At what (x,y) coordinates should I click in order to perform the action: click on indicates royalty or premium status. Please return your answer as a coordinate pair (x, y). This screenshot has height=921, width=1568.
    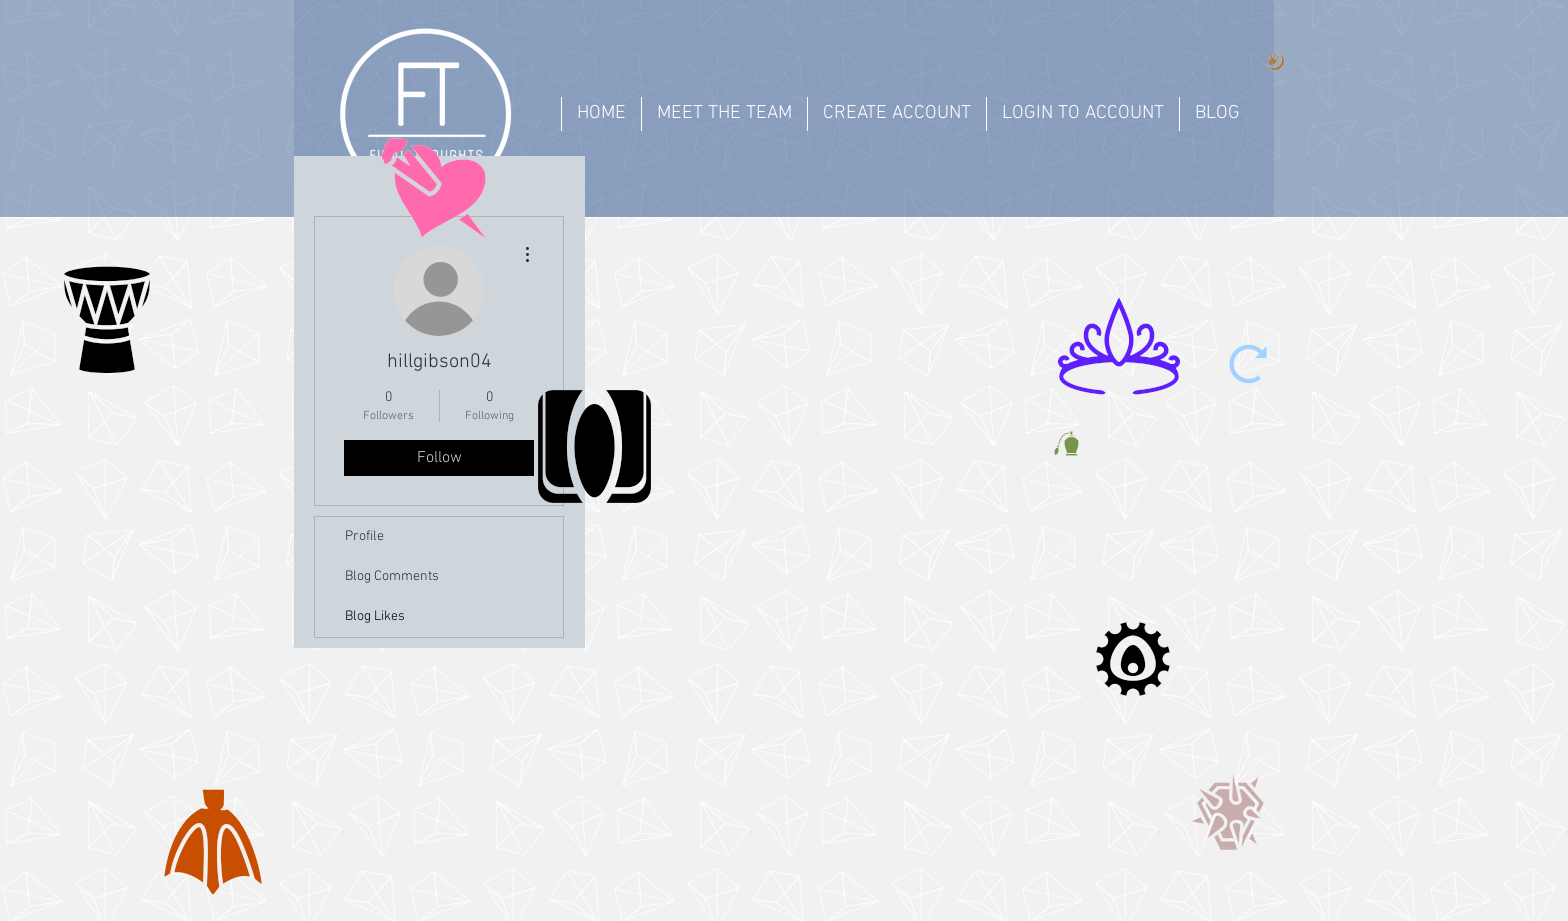
    Looking at the image, I should click on (1119, 356).